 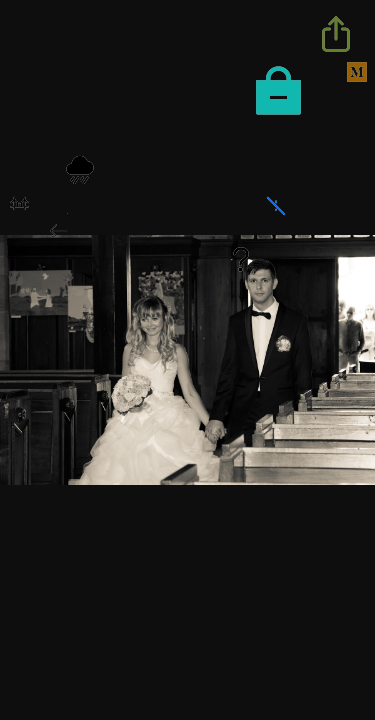 What do you see at coordinates (357, 72) in the screenshot?
I see `open the Medium app` at bounding box center [357, 72].